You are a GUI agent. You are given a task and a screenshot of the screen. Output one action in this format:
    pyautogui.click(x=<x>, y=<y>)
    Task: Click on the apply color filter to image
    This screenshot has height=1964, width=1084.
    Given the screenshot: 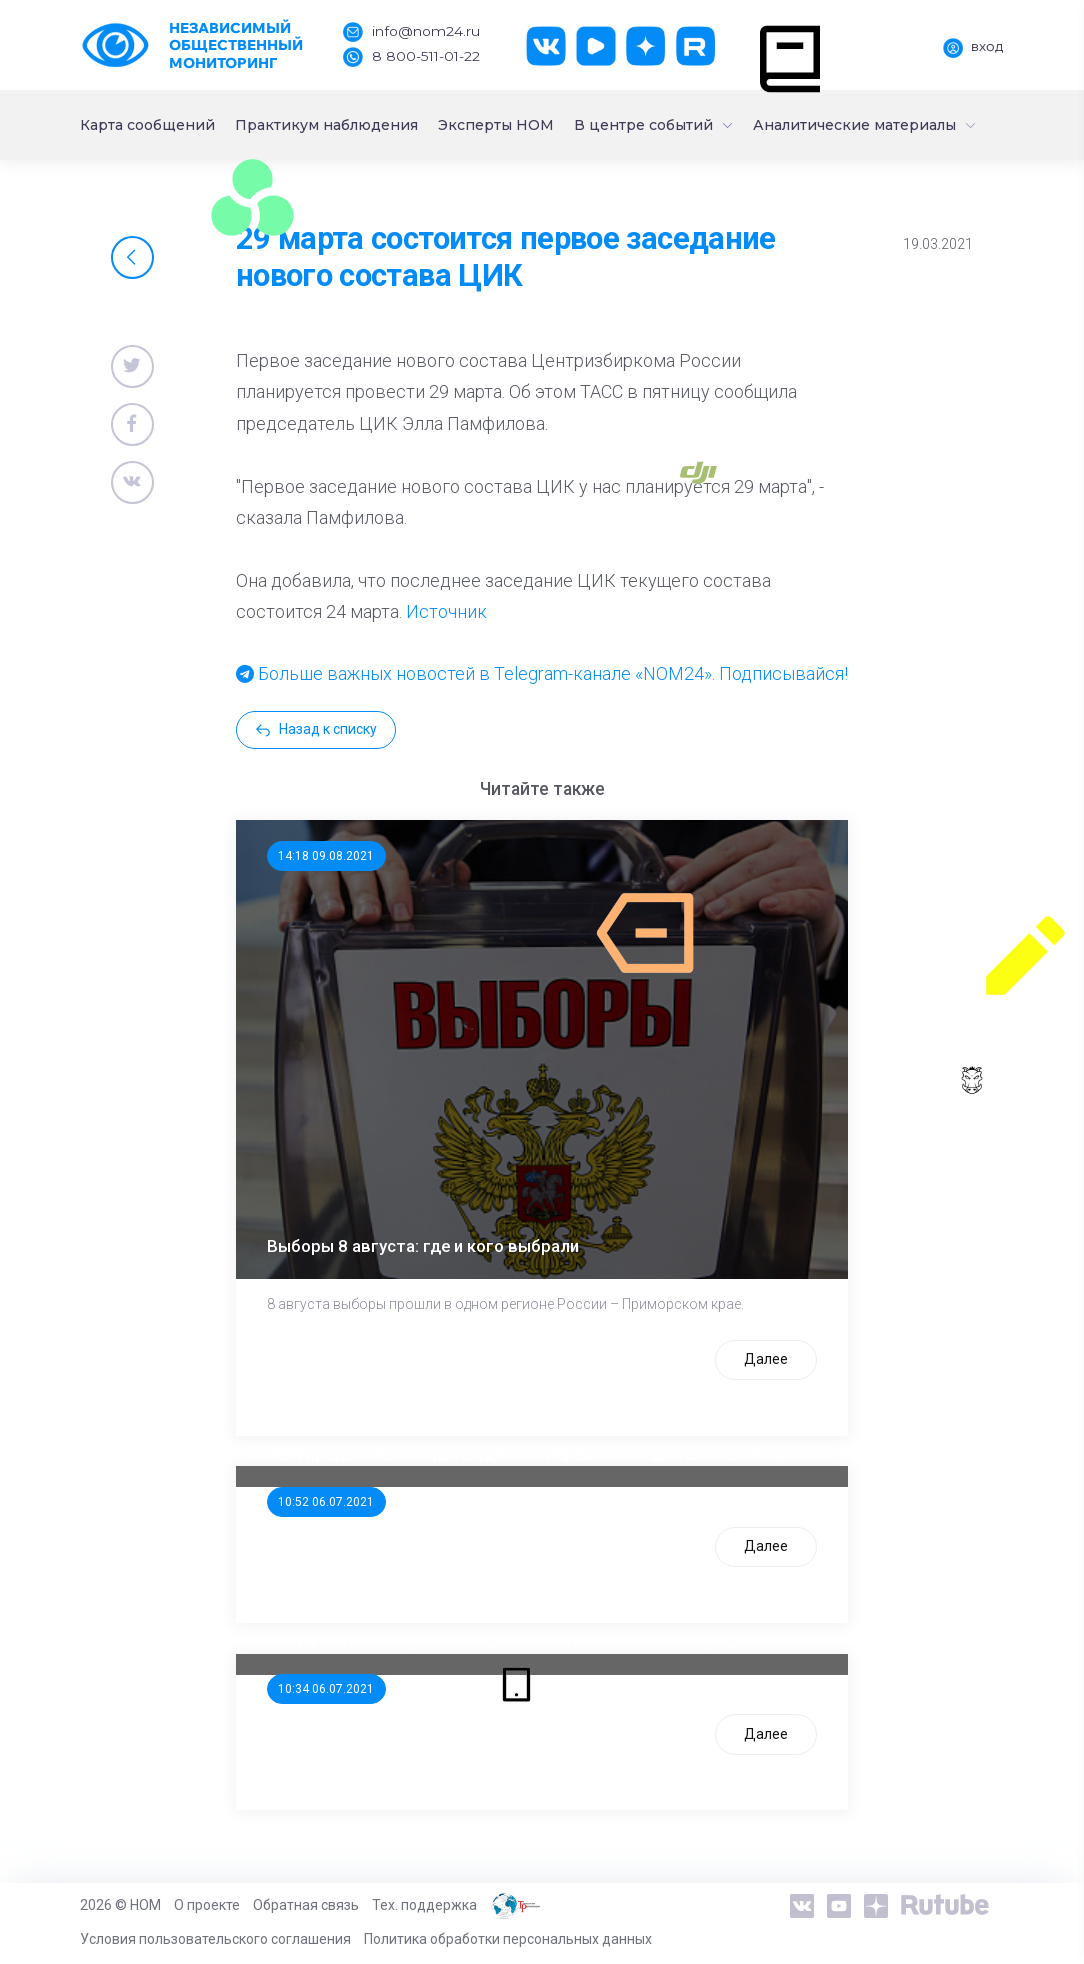 What is the action you would take?
    pyautogui.click(x=252, y=203)
    